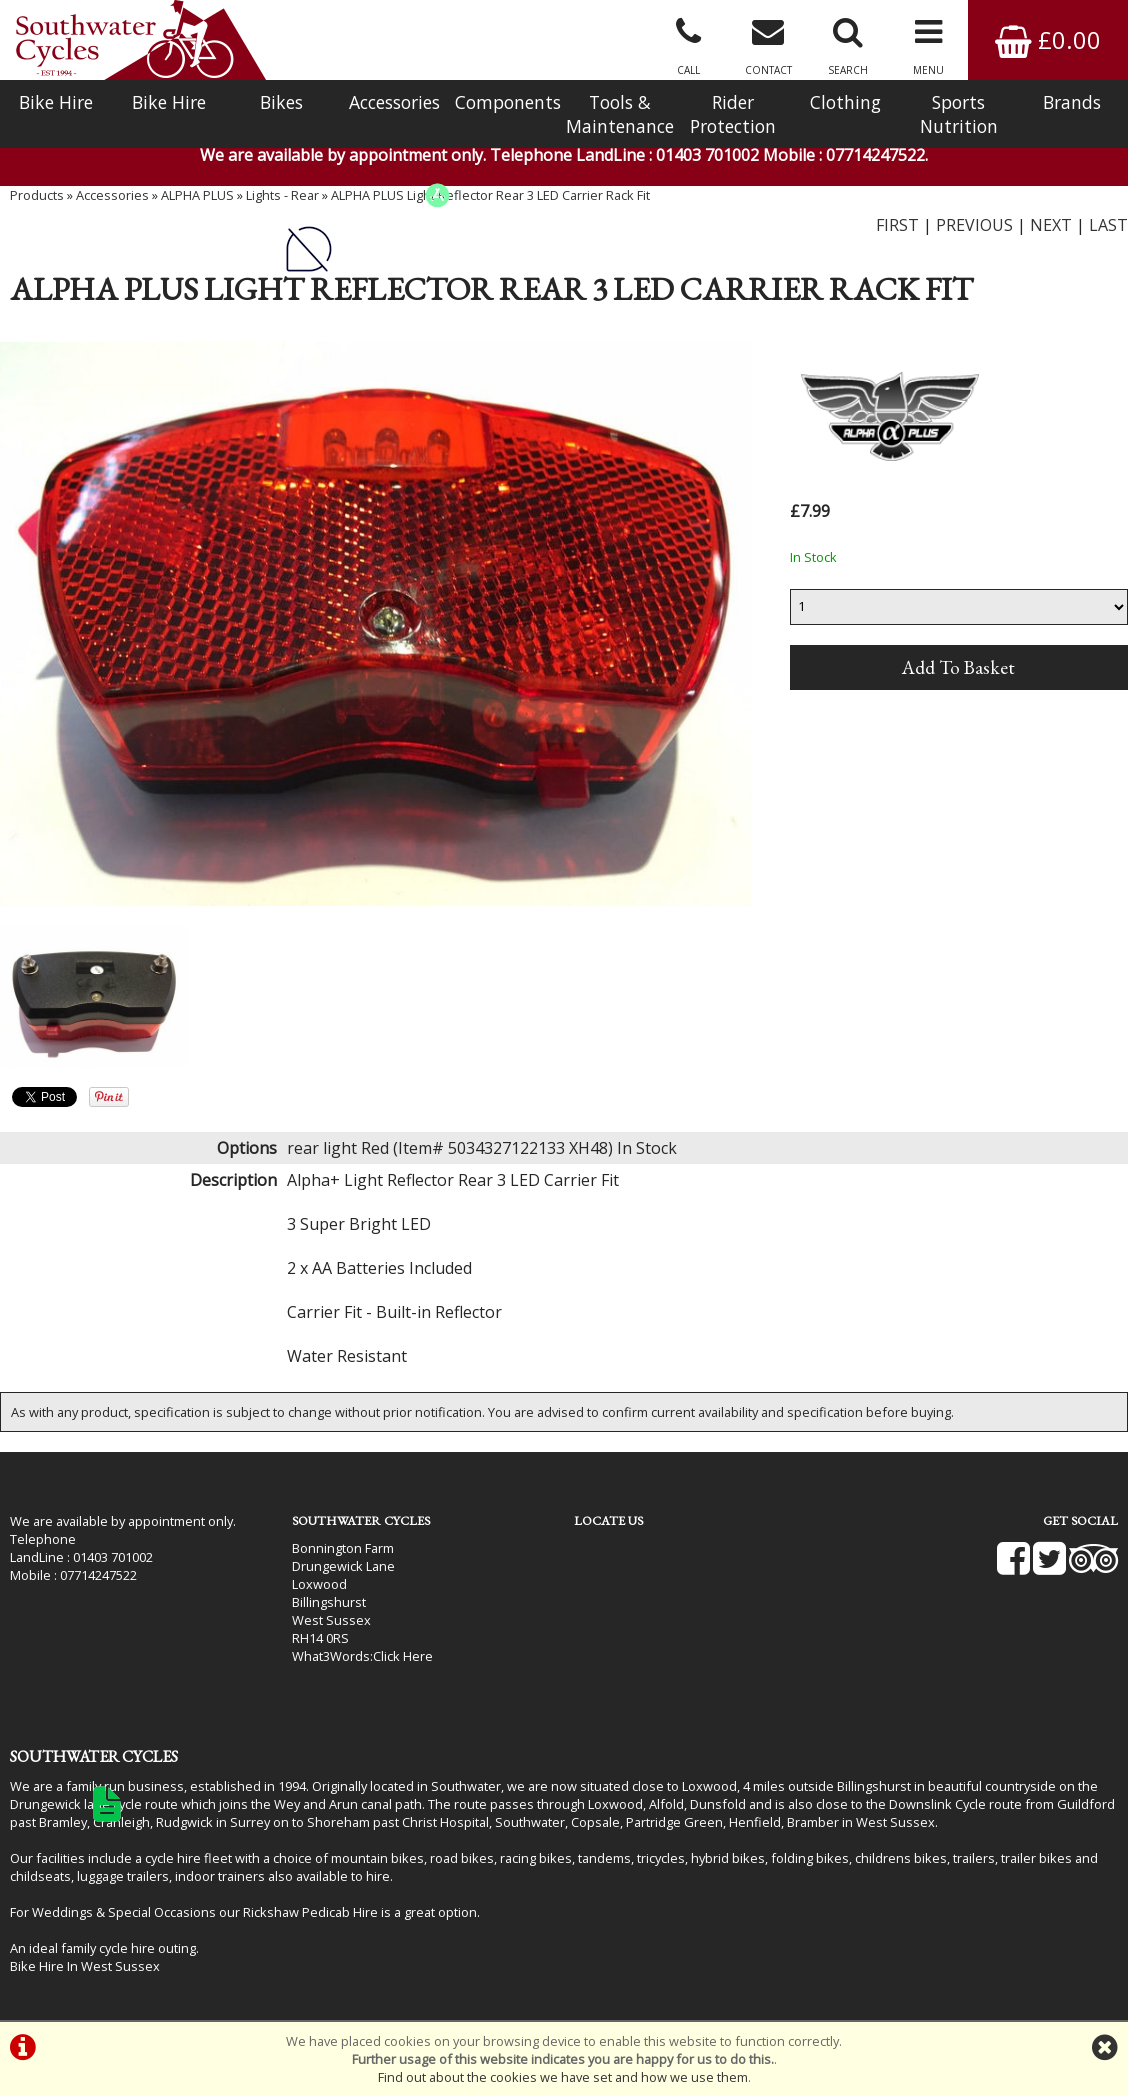  I want to click on open the apple app store, so click(437, 195).